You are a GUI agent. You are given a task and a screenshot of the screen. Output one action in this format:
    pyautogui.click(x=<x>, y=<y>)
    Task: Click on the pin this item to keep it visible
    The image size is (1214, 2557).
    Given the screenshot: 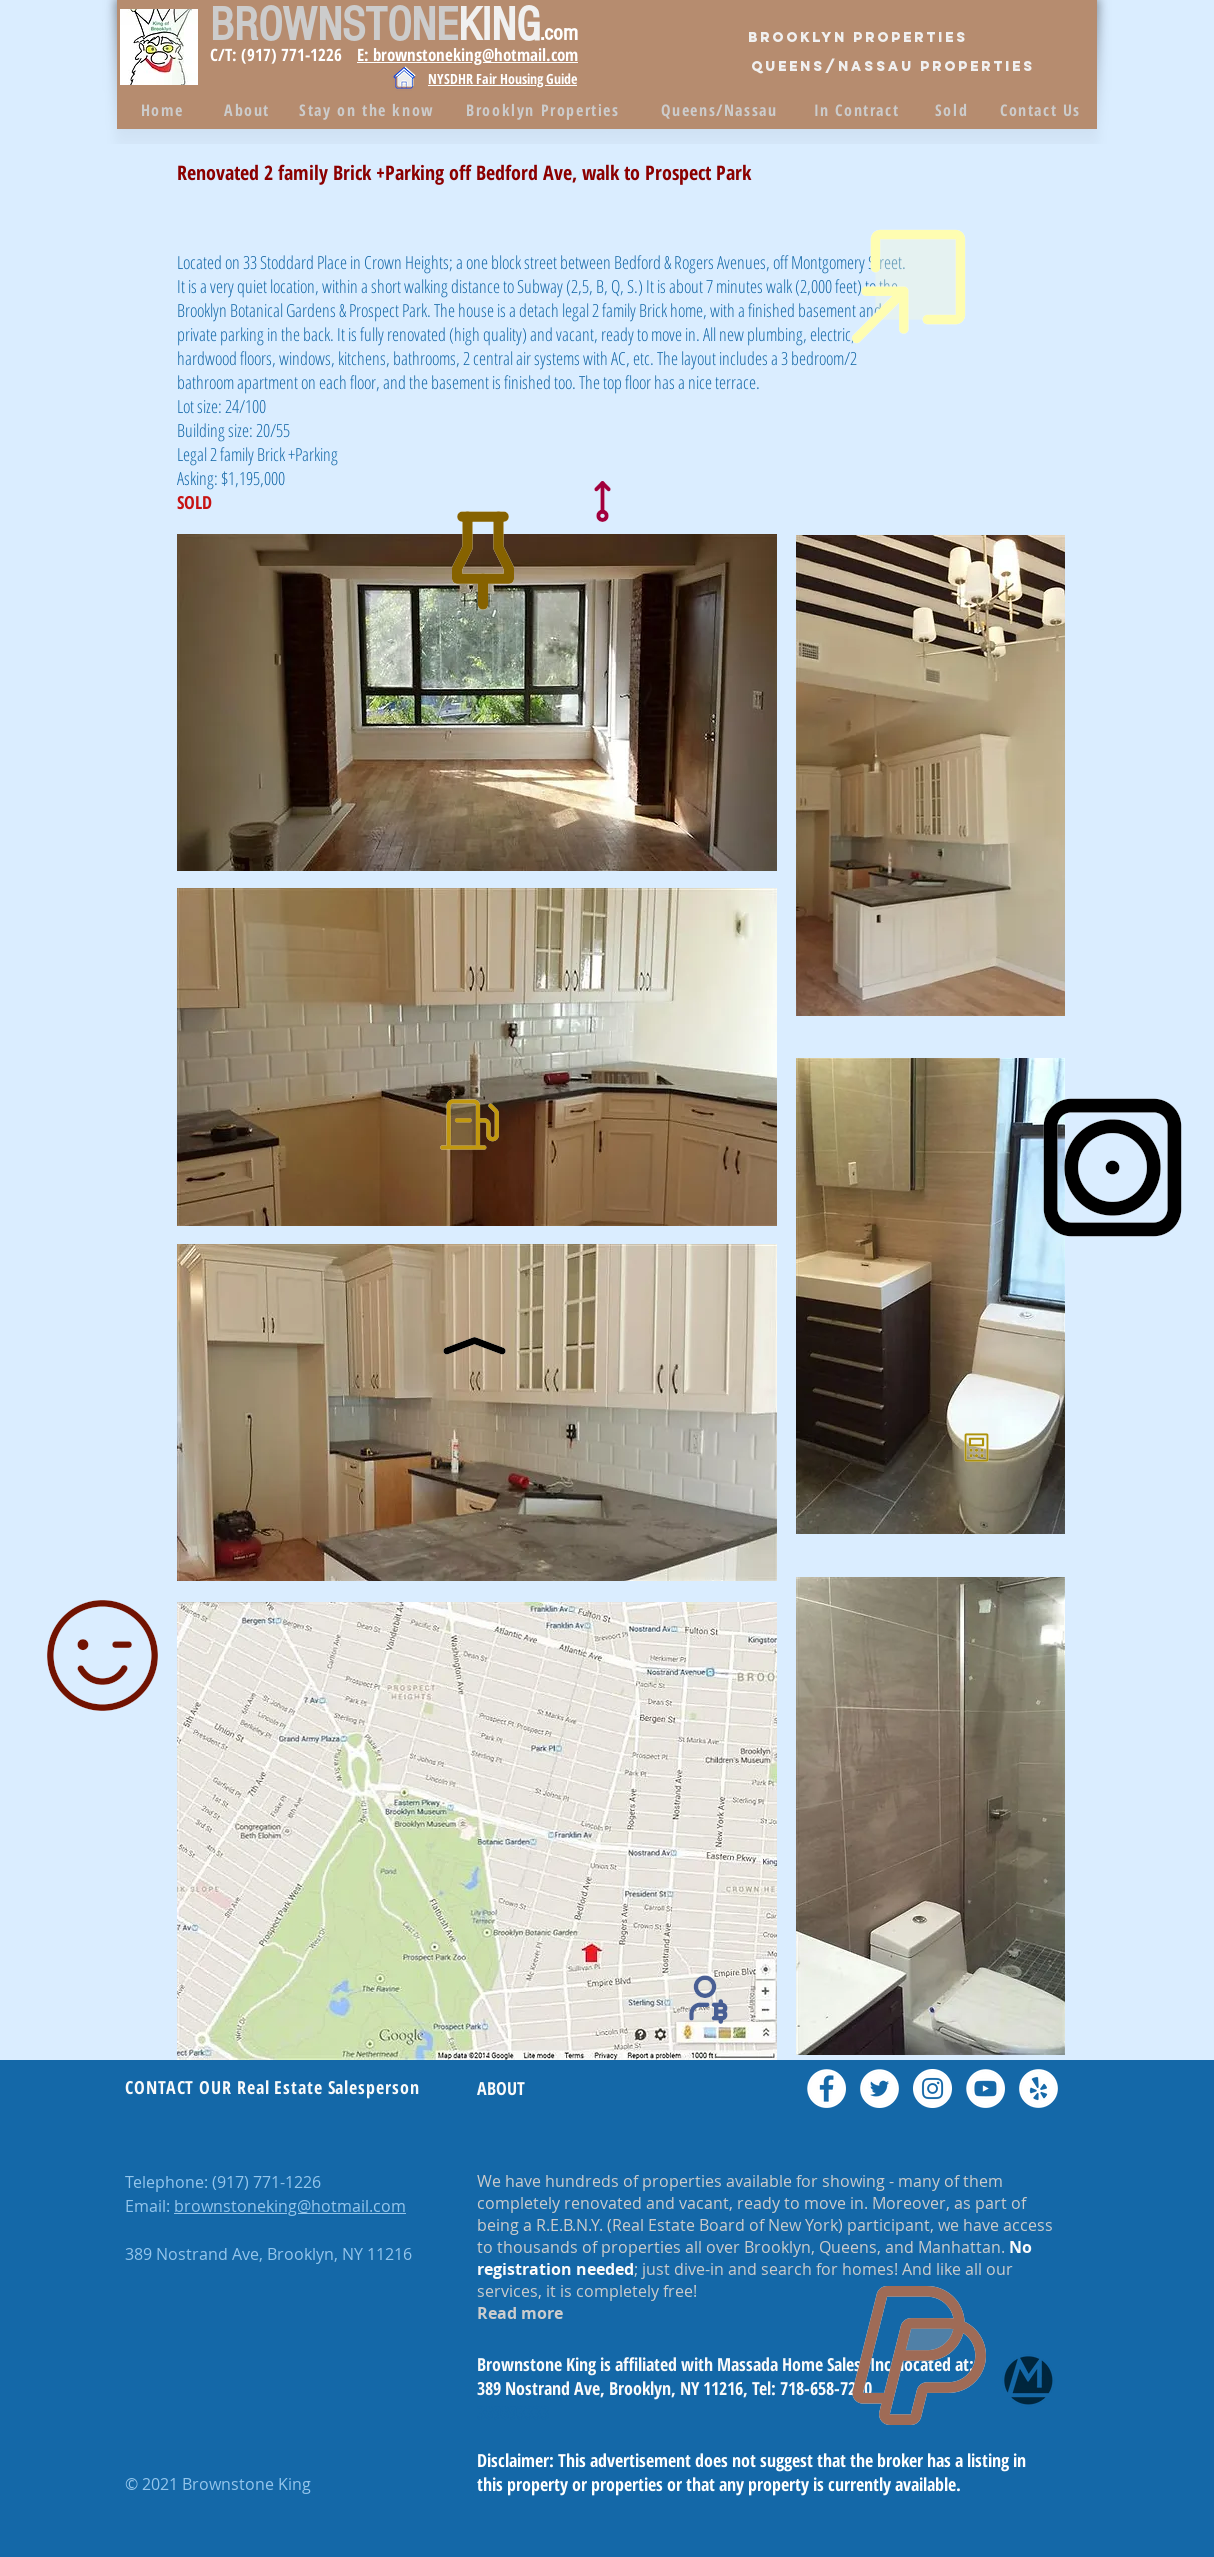 What is the action you would take?
    pyautogui.click(x=483, y=558)
    